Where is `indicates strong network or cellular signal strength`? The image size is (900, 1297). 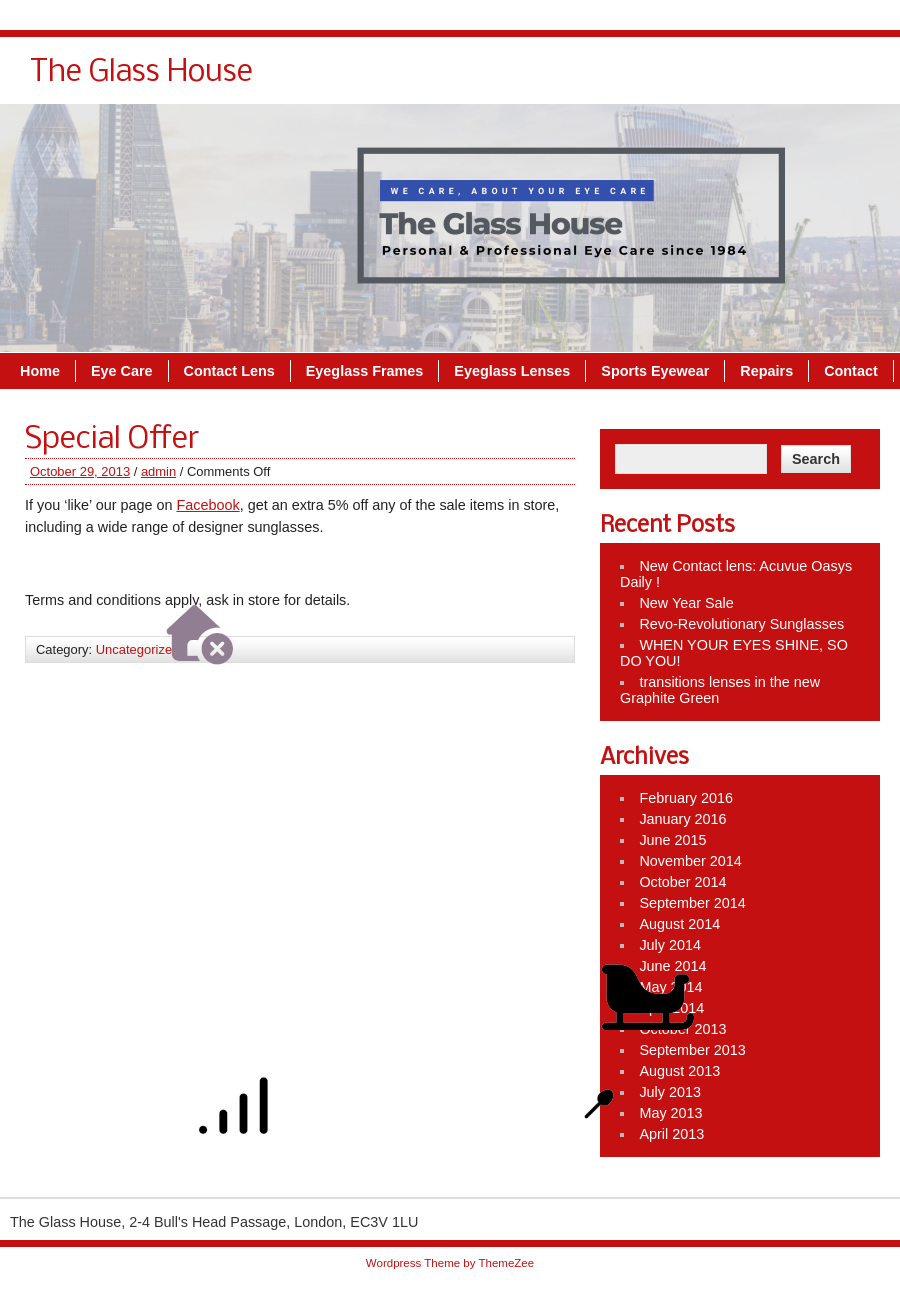 indicates strong network or cellular signal strength is located at coordinates (243, 1097).